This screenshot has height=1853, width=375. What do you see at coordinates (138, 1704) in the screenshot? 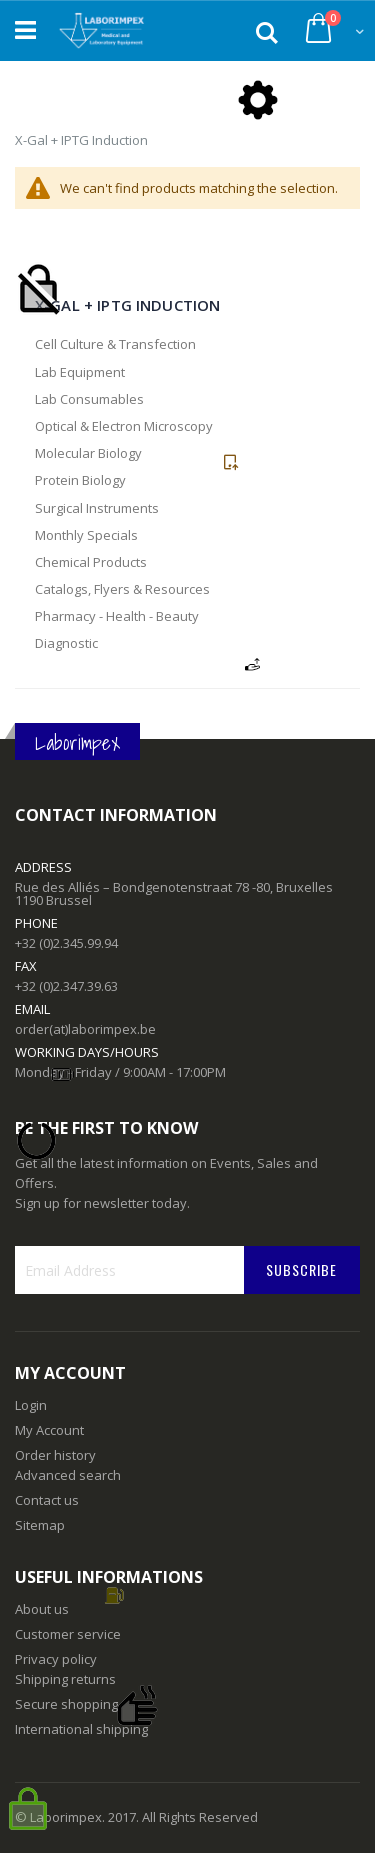
I see `hand dryer available in this location` at bounding box center [138, 1704].